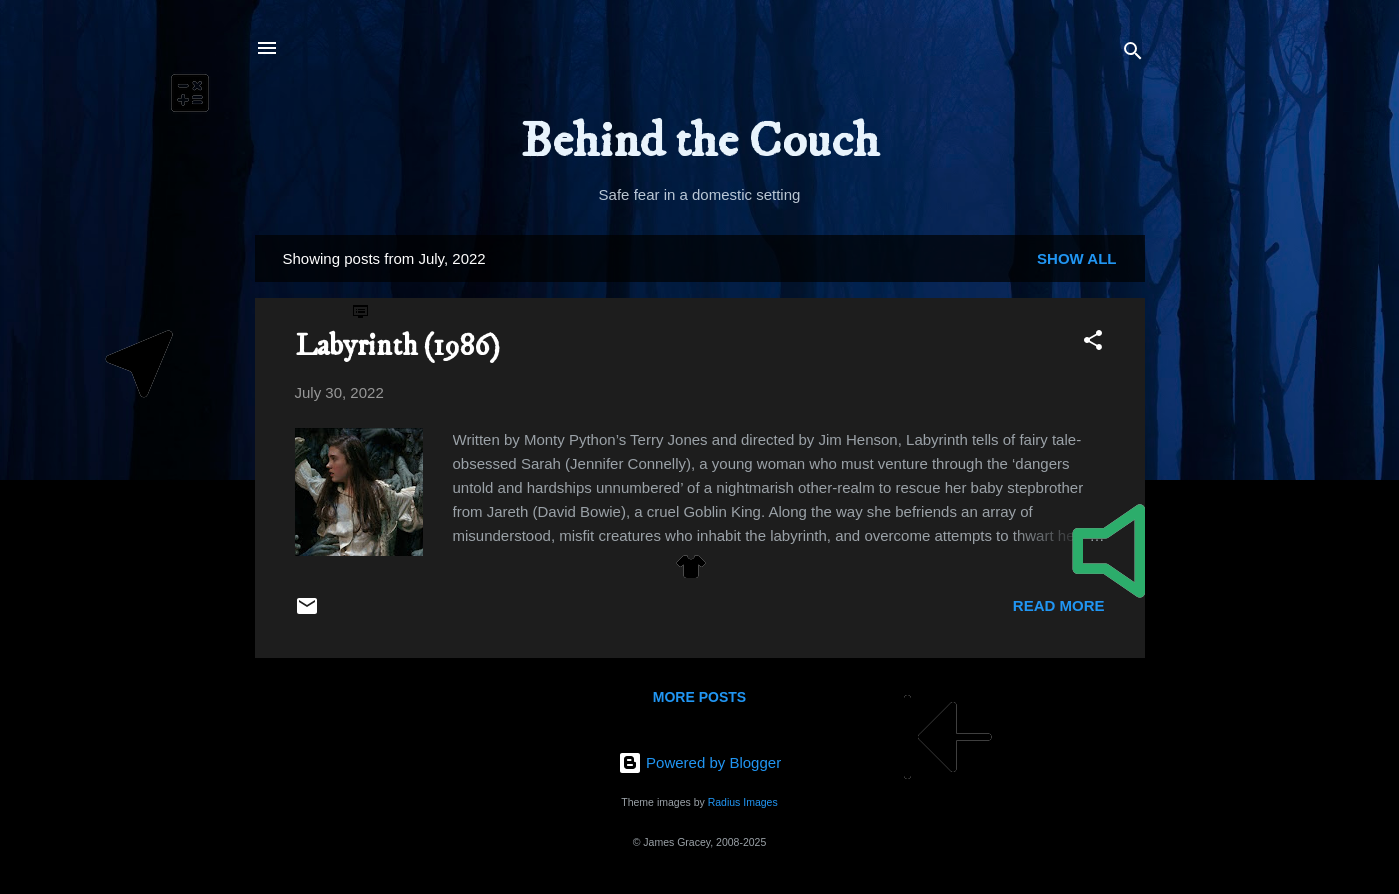 Image resolution: width=1399 pixels, height=894 pixels. Describe the element at coordinates (190, 93) in the screenshot. I see `open the calculator app` at that location.